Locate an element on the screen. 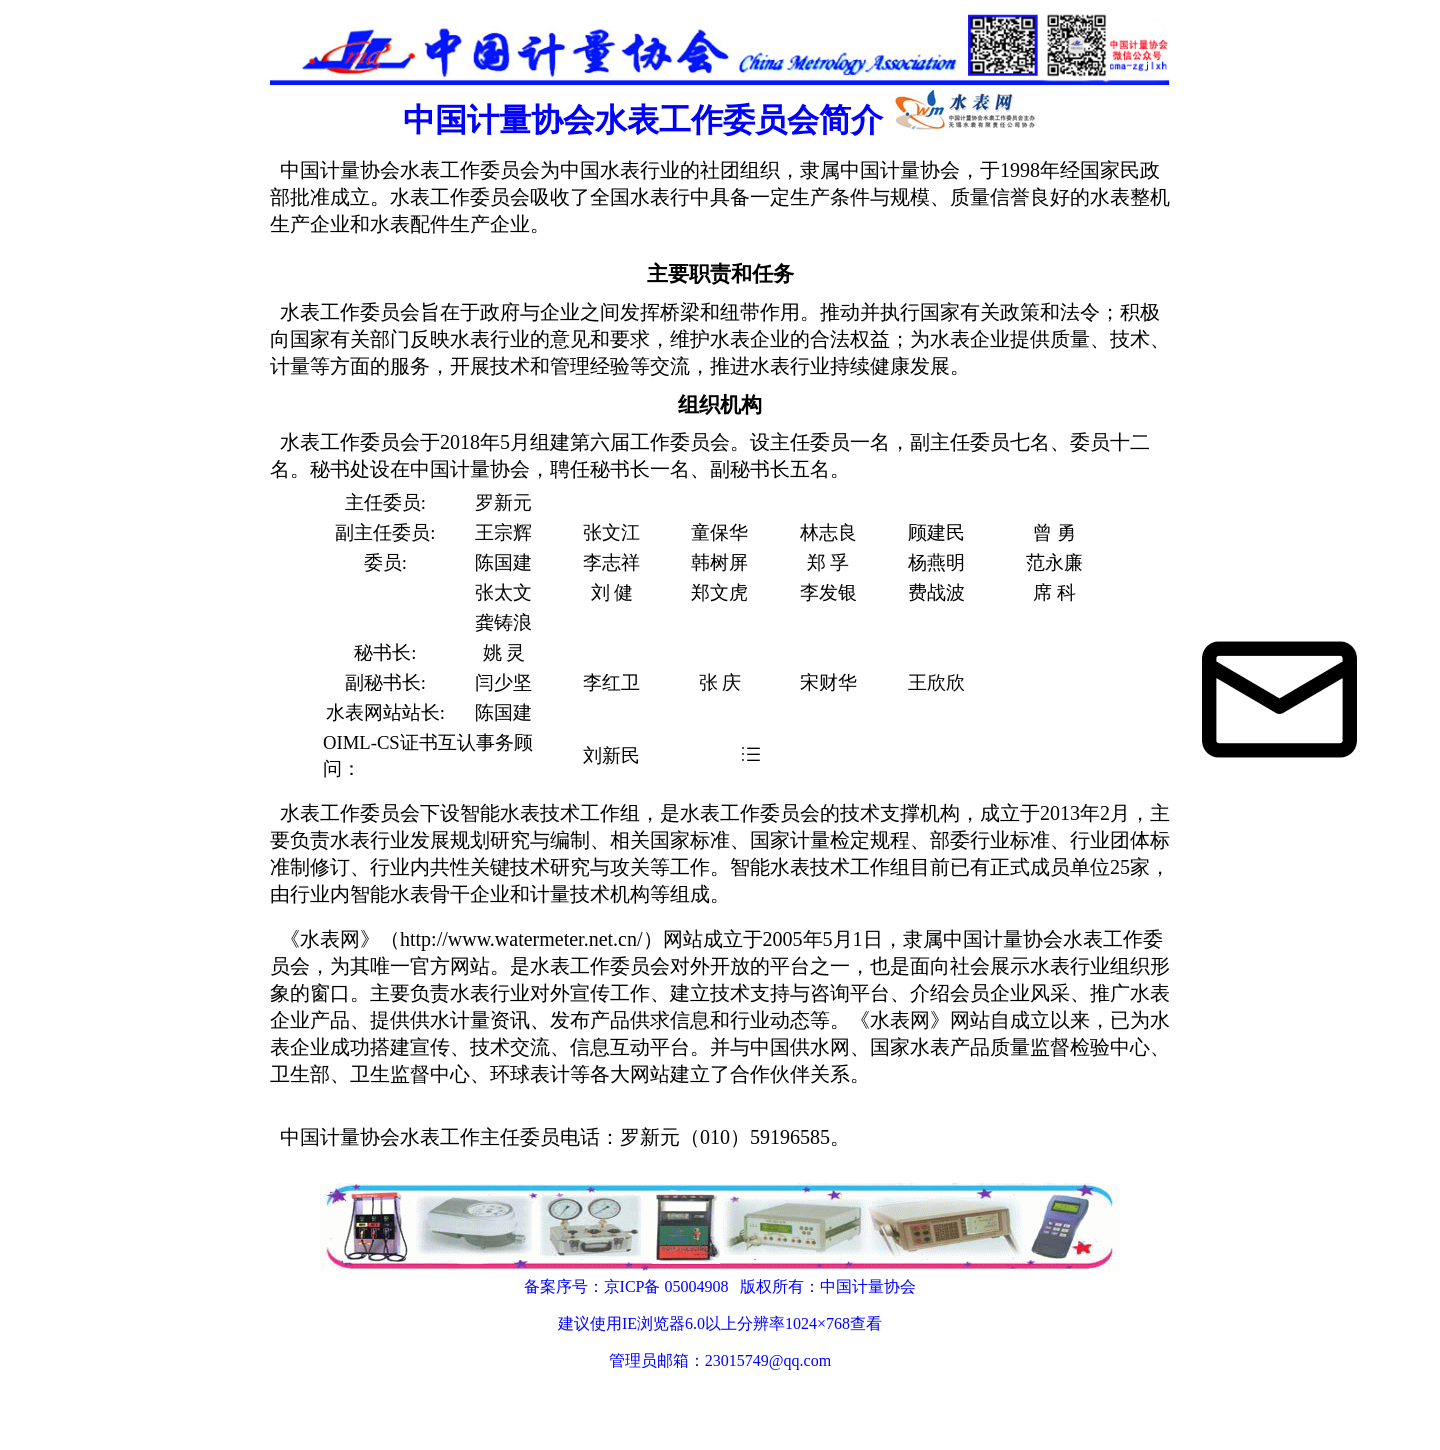  open your inbox is located at coordinates (1279, 699).